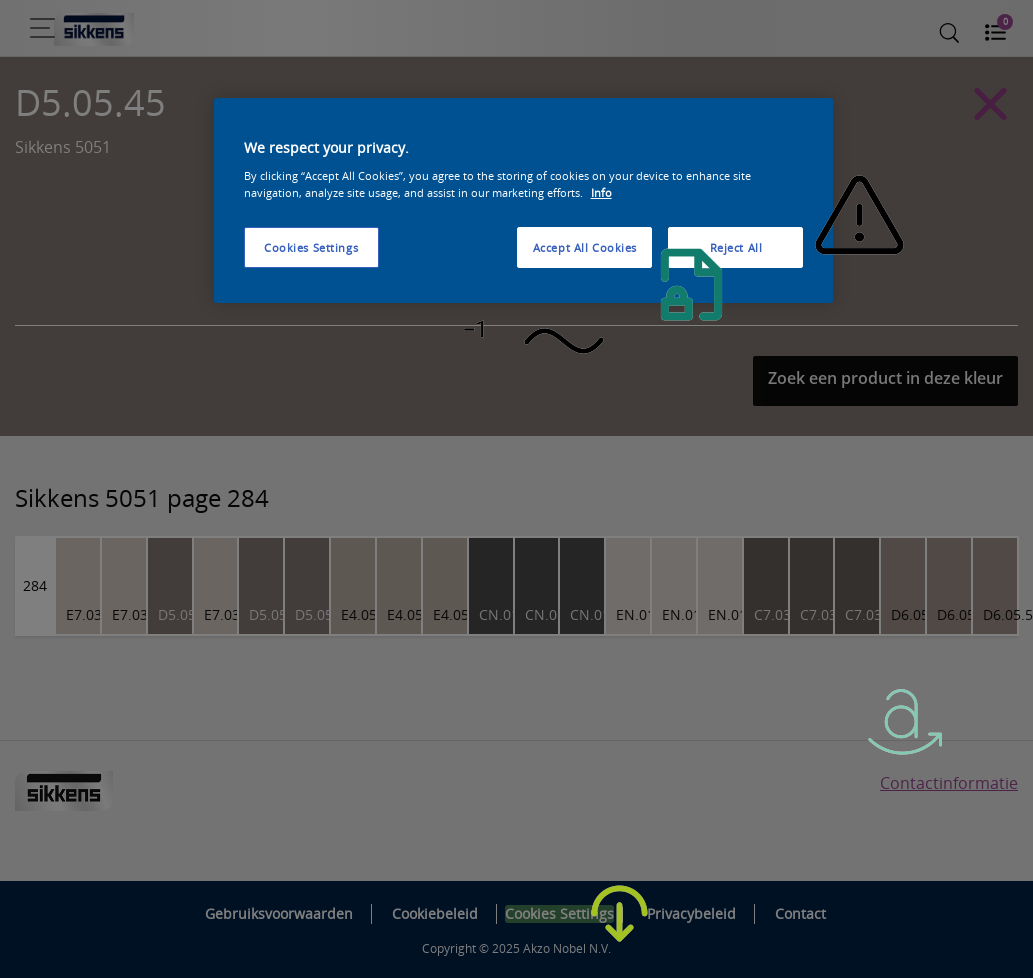 This screenshot has height=978, width=1033. Describe the element at coordinates (564, 341) in the screenshot. I see `indicates an approximate or estimated value` at that location.